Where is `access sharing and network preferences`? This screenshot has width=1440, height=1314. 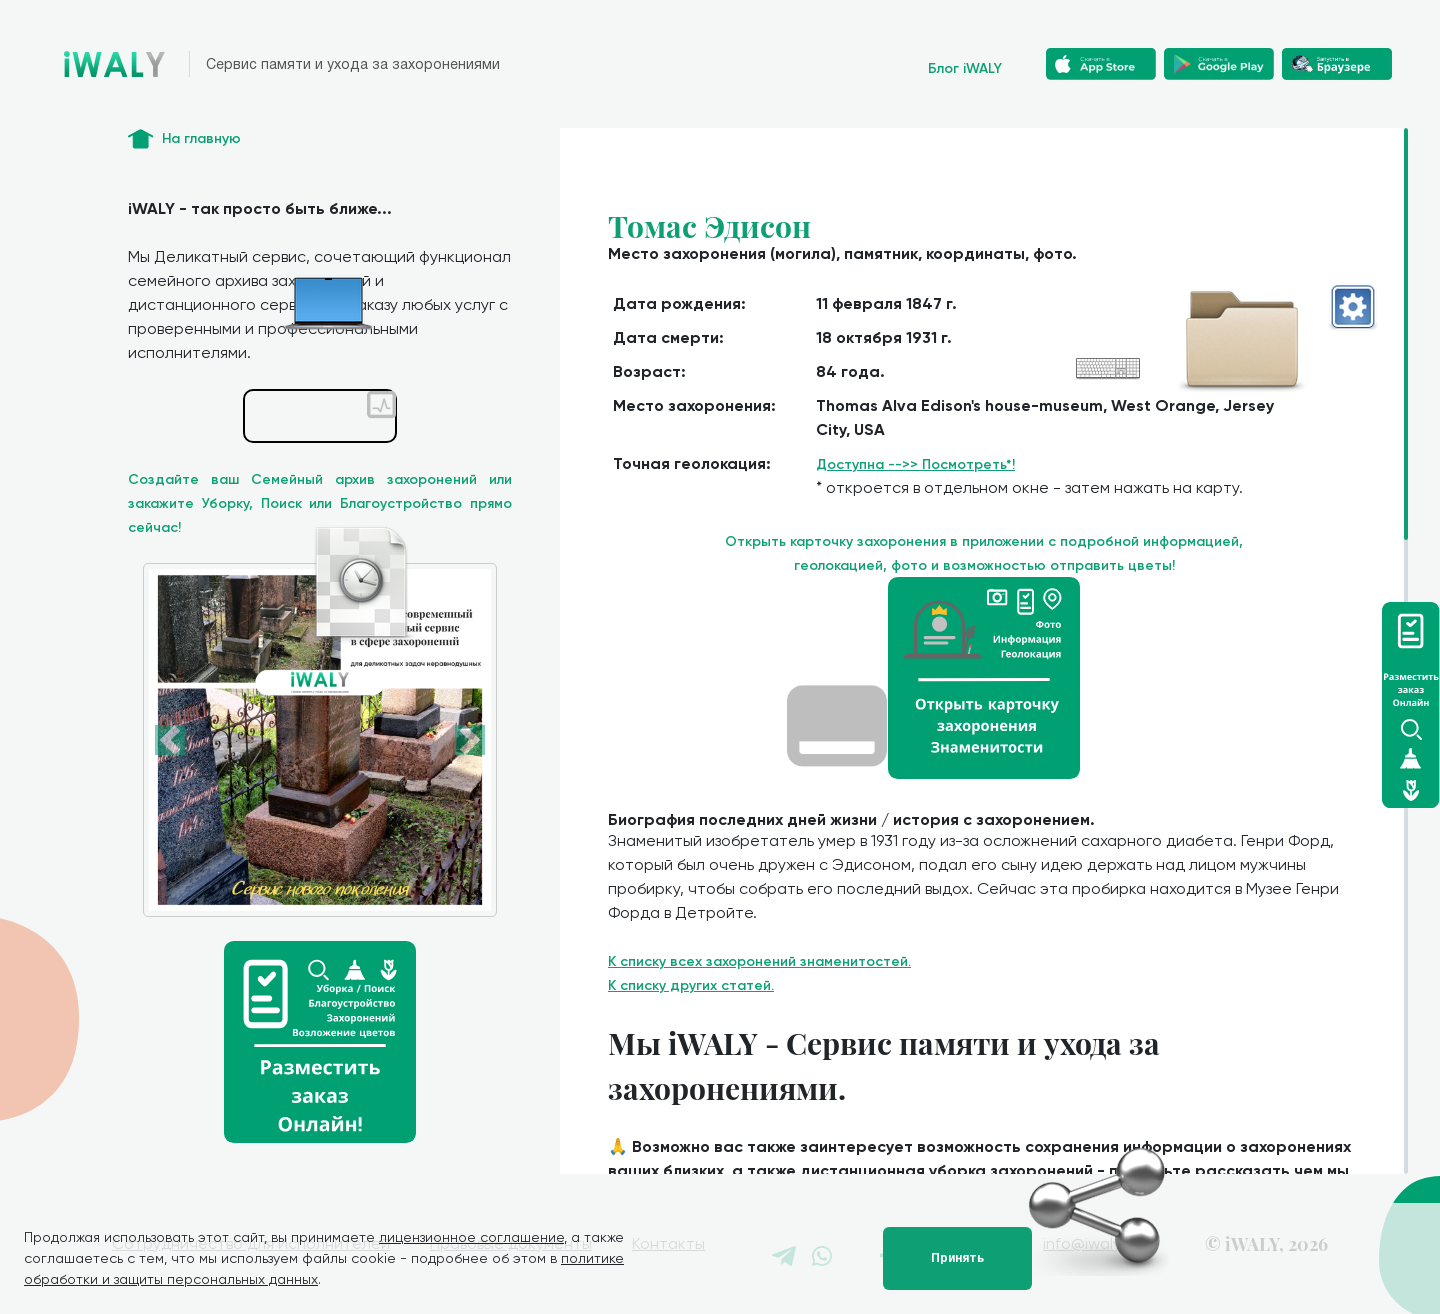
access sharing and network preferences is located at coordinates (1094, 1201).